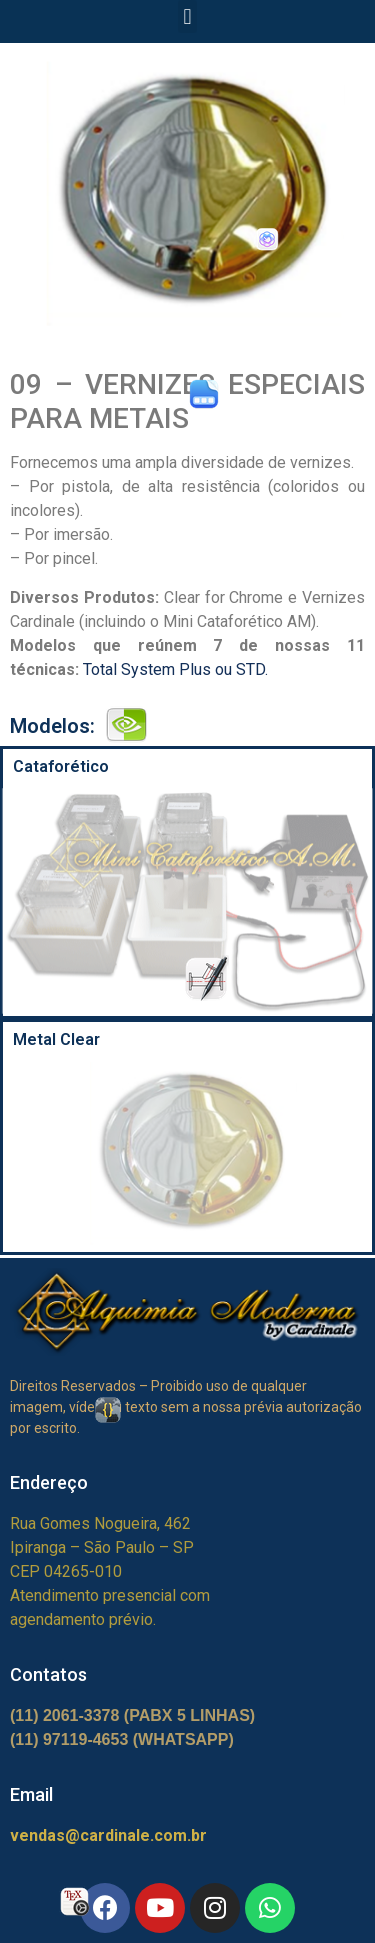 Image resolution: width=375 pixels, height=1943 pixels. I want to click on open Gluon Scene Builder application, so click(266, 239).